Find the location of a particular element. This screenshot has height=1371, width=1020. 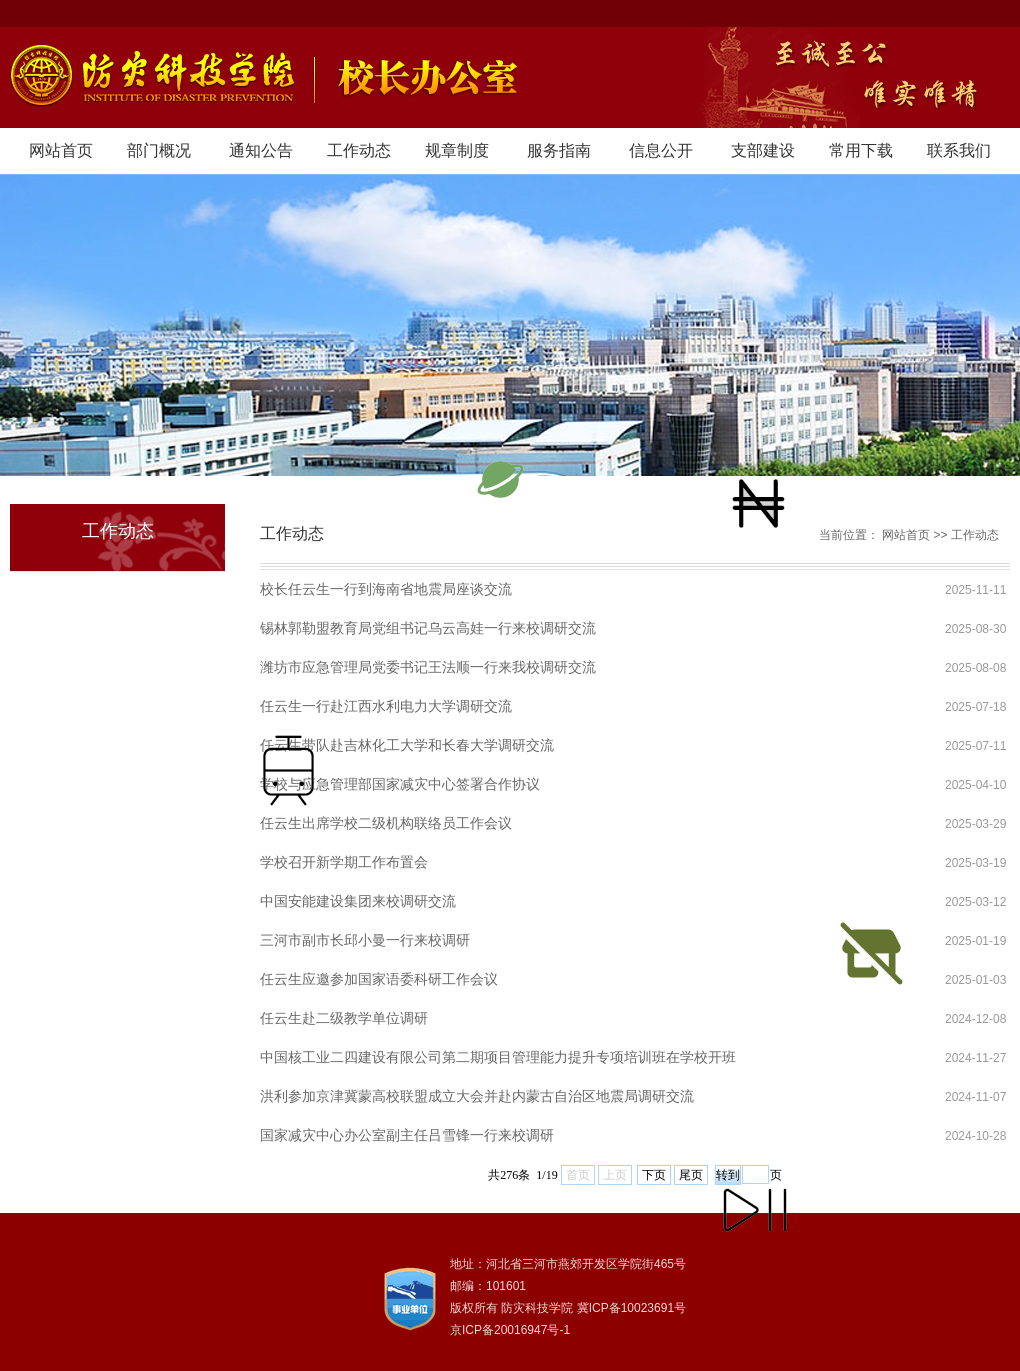

view or select Nigerian naira currency is located at coordinates (758, 503).